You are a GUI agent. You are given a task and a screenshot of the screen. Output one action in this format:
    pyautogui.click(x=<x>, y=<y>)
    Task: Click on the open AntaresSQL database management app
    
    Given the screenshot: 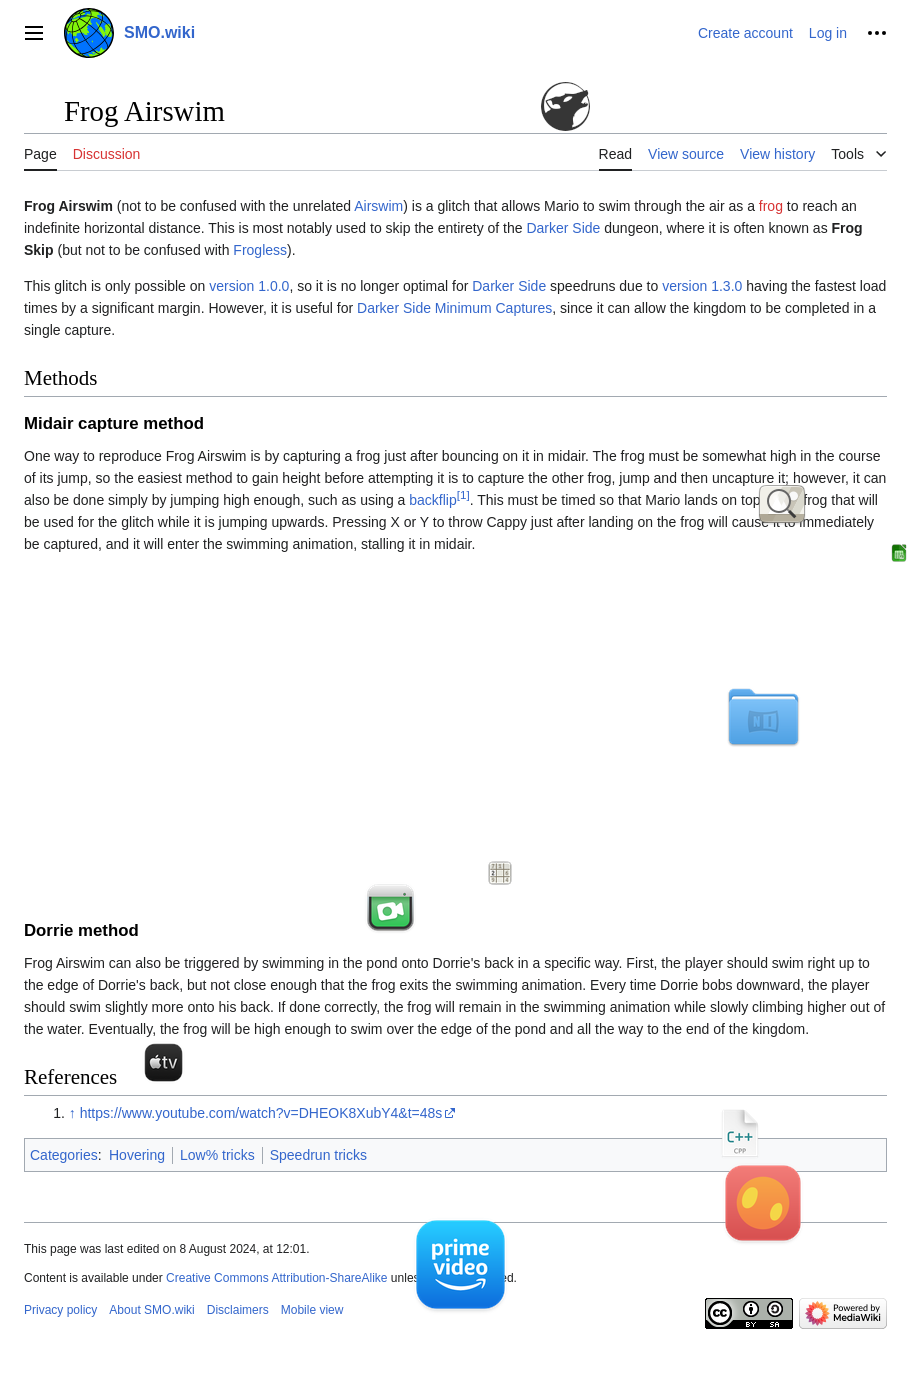 What is the action you would take?
    pyautogui.click(x=763, y=1203)
    